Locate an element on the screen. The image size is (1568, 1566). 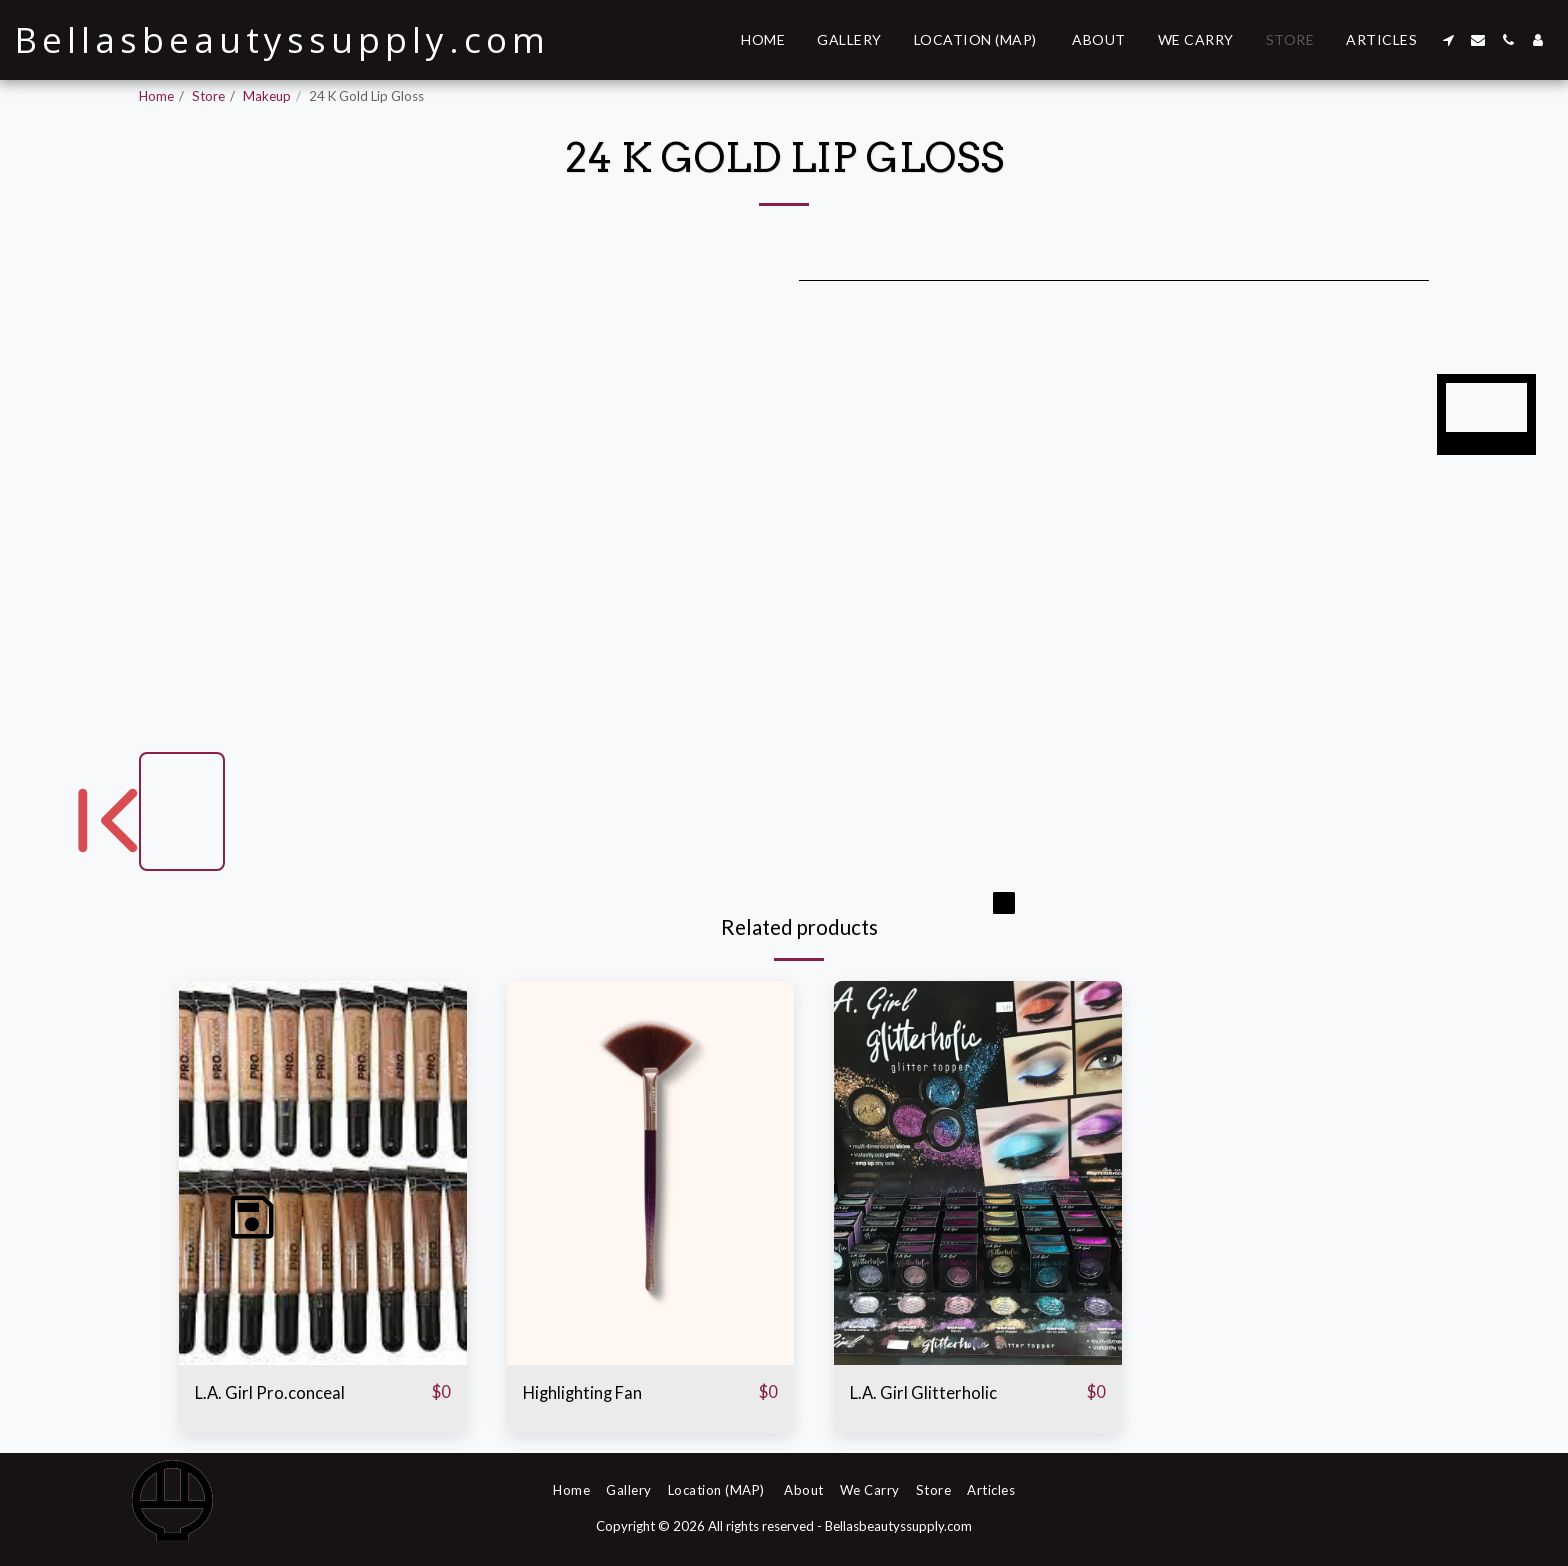
stop media playback is located at coordinates (1004, 903).